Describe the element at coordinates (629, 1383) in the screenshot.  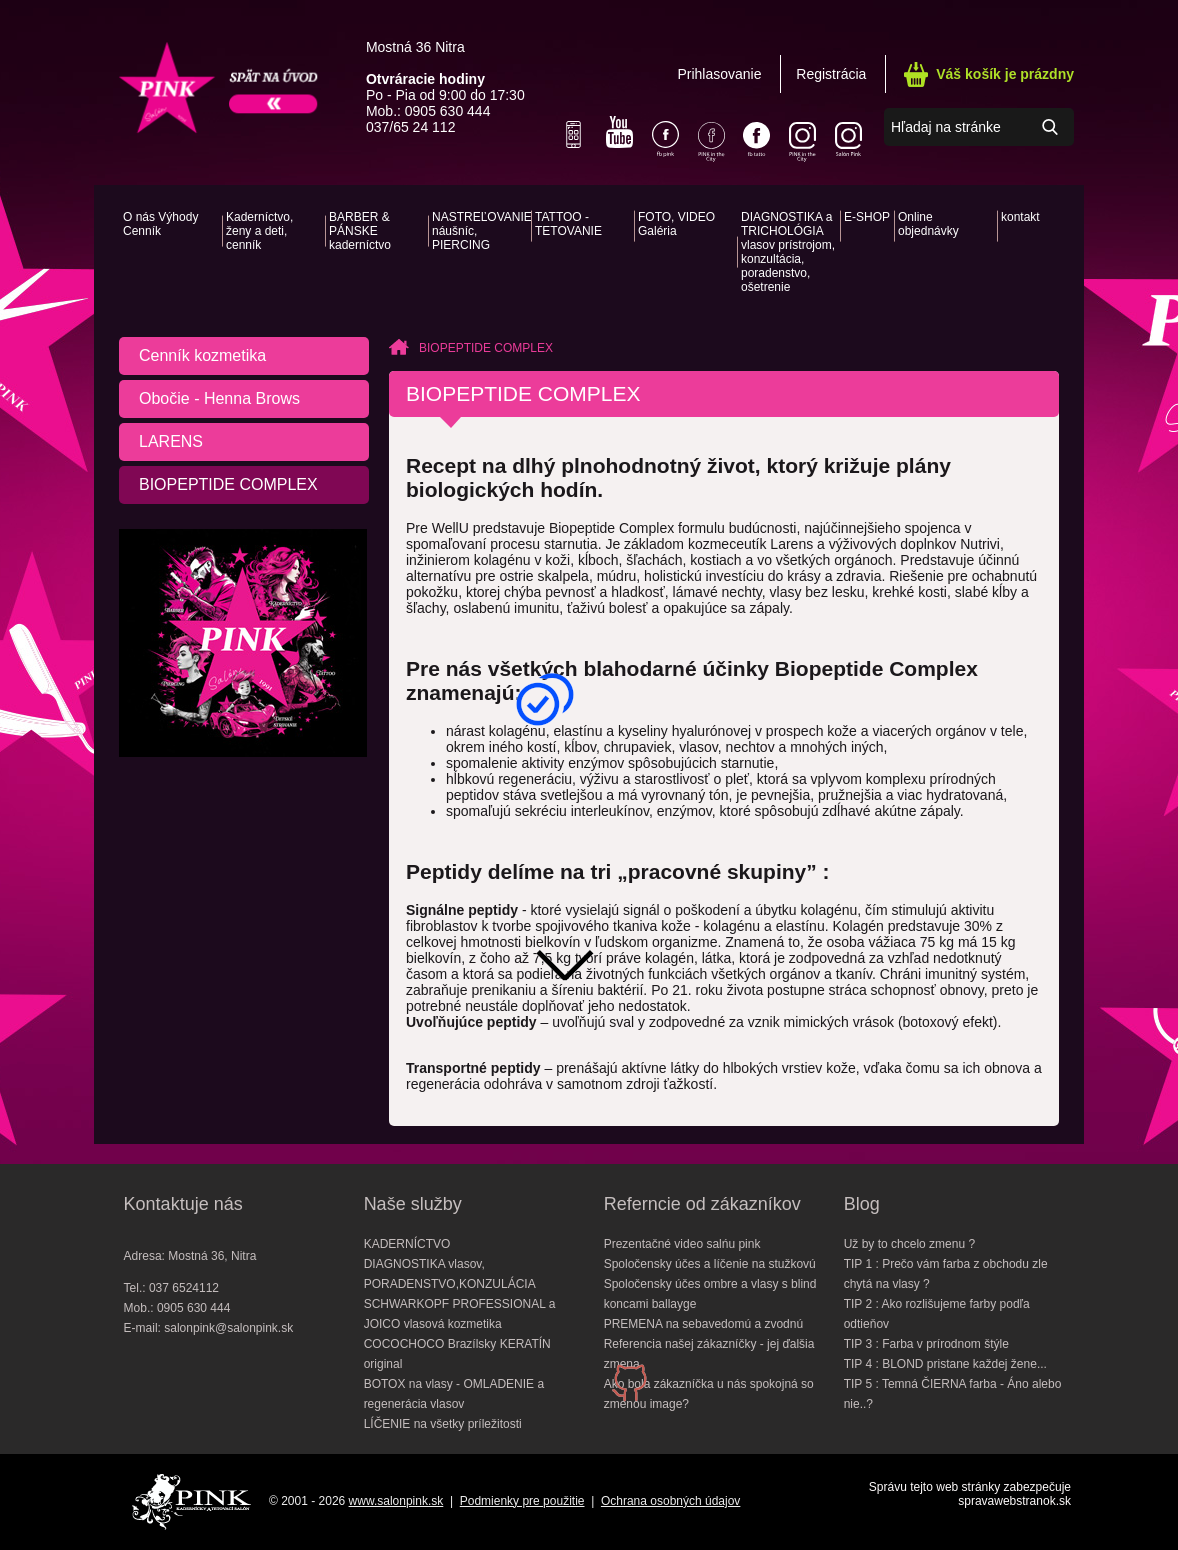
I see `open github repository` at that location.